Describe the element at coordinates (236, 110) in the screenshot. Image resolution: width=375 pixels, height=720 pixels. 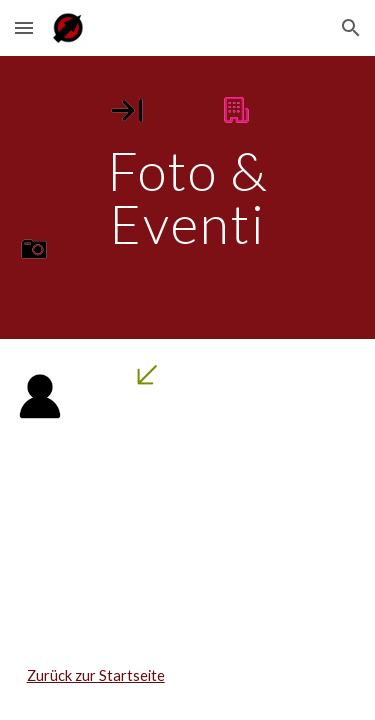
I see `view organization or team settings` at that location.